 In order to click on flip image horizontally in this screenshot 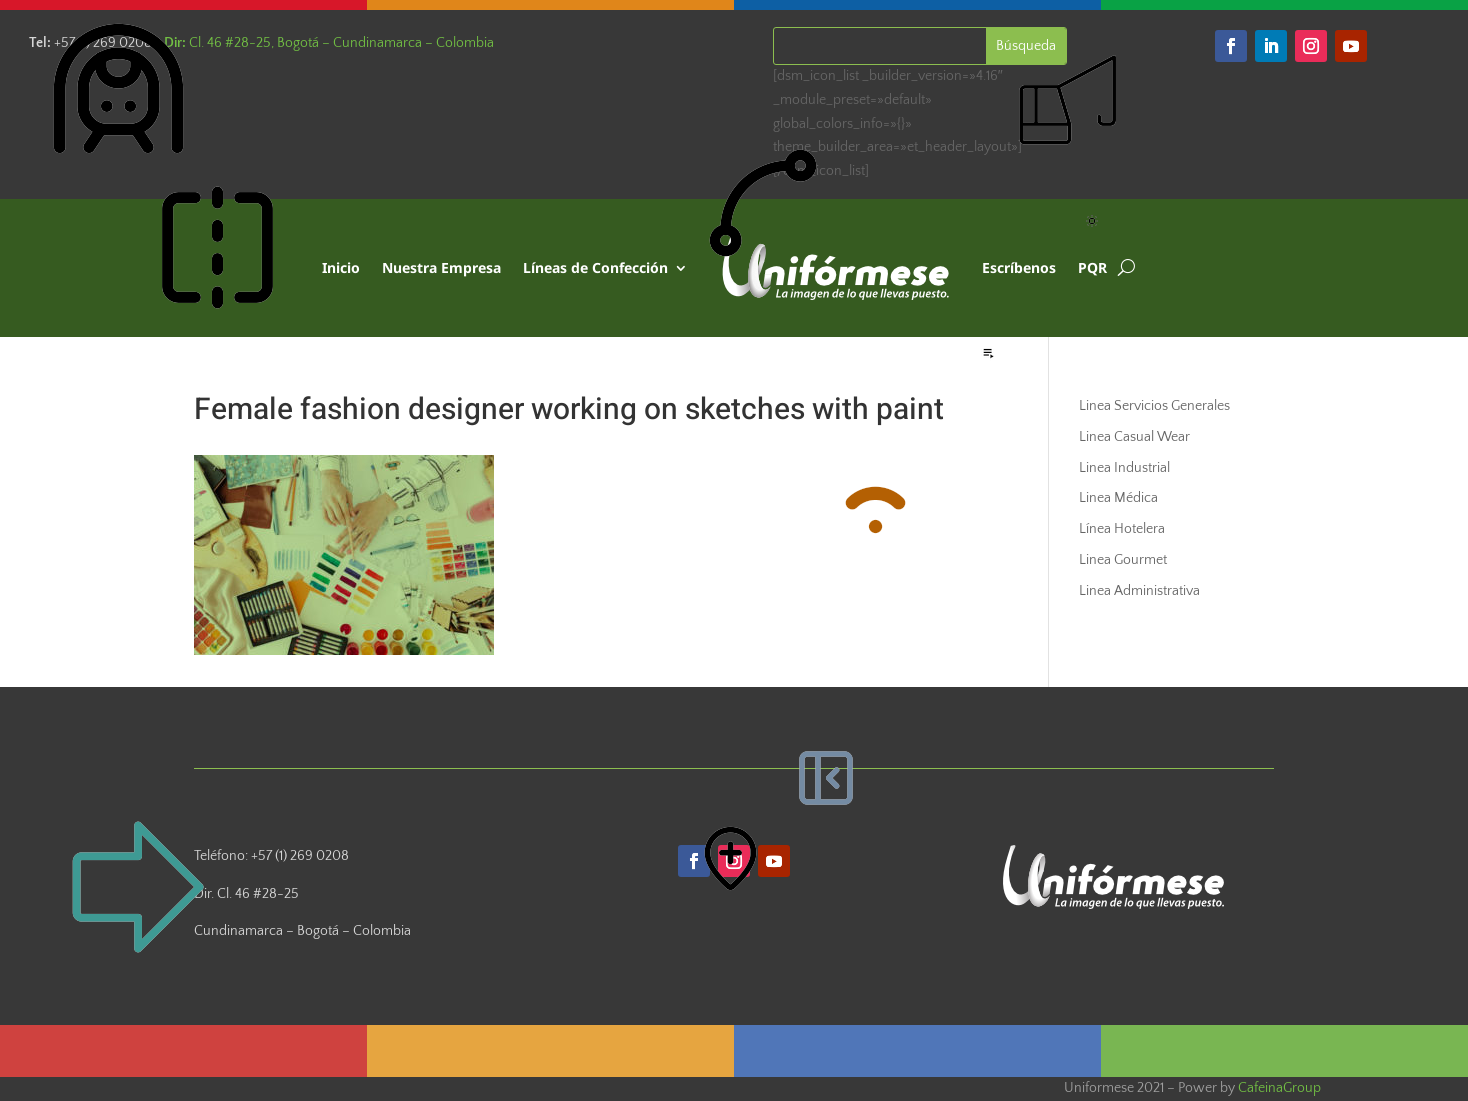, I will do `click(217, 247)`.